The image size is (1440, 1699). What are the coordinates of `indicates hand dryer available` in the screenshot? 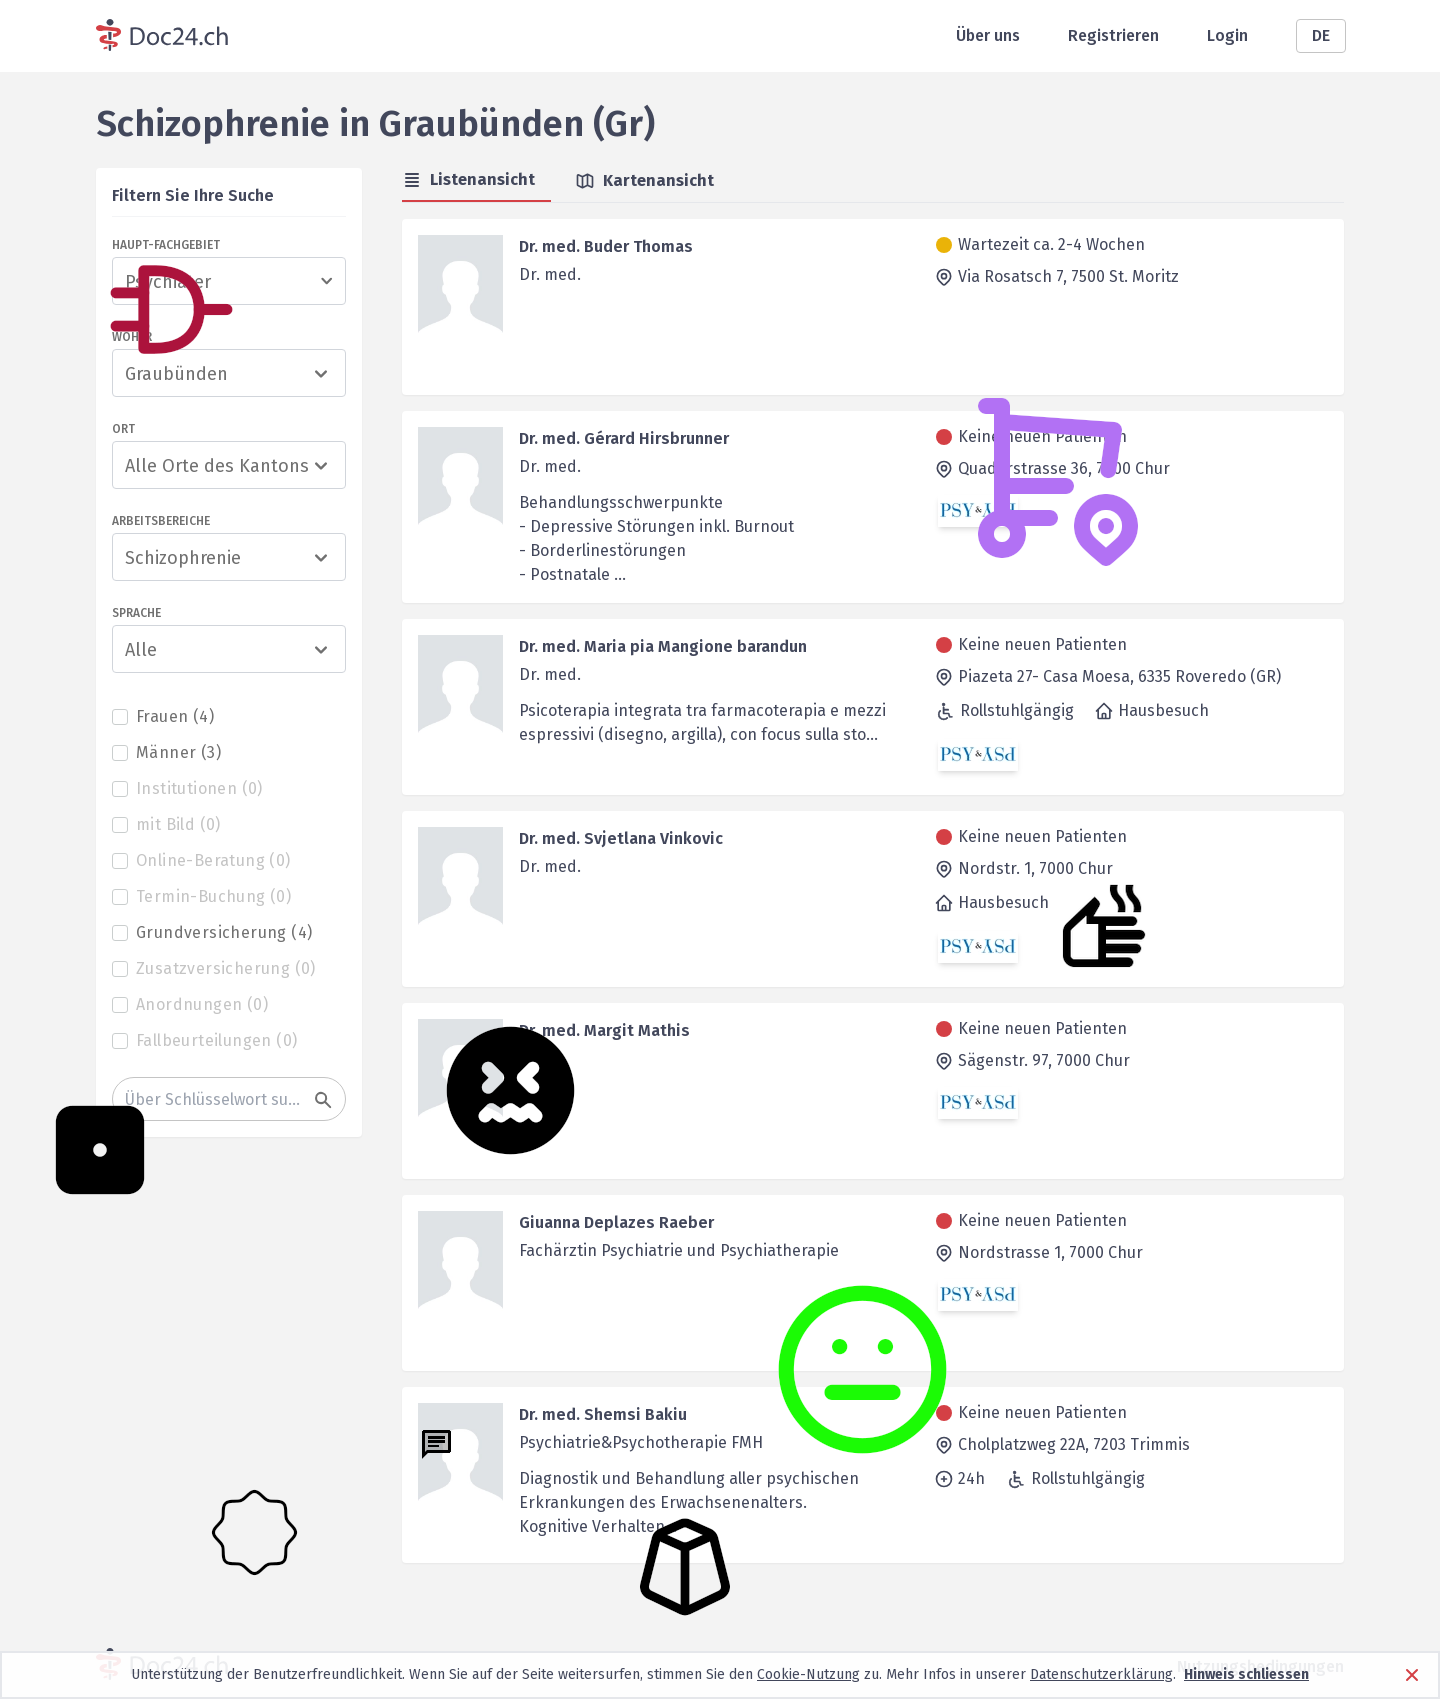 It's located at (1106, 924).